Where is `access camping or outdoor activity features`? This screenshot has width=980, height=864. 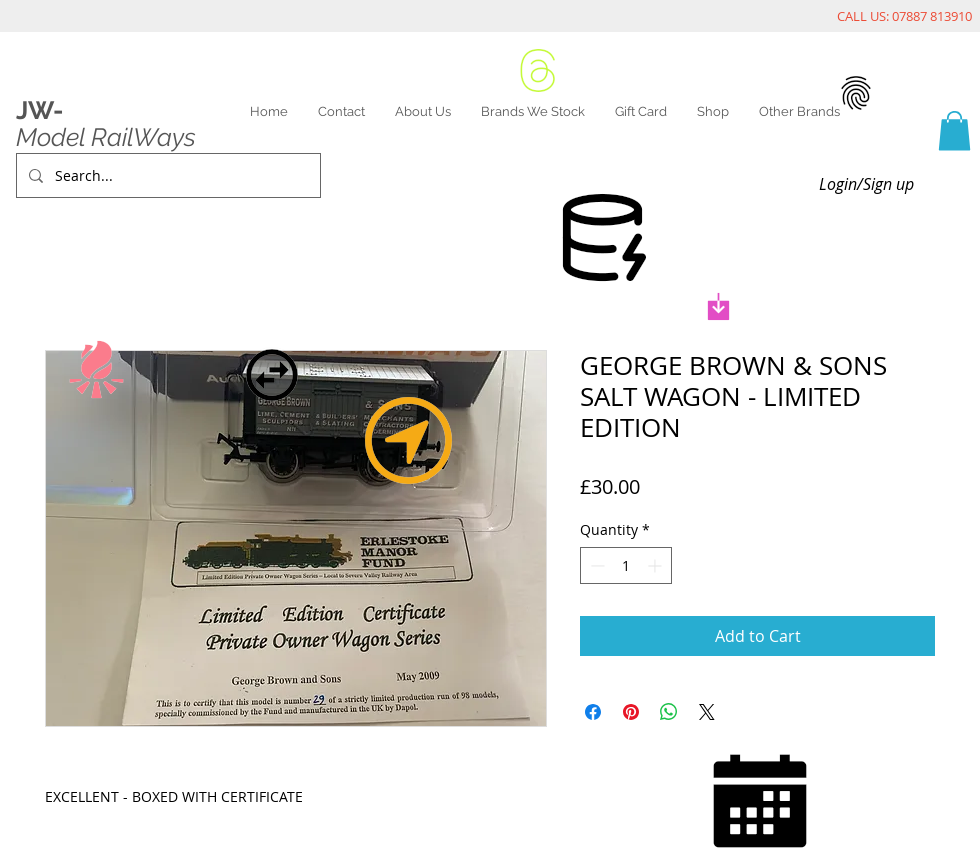 access camping or outdoor activity features is located at coordinates (96, 369).